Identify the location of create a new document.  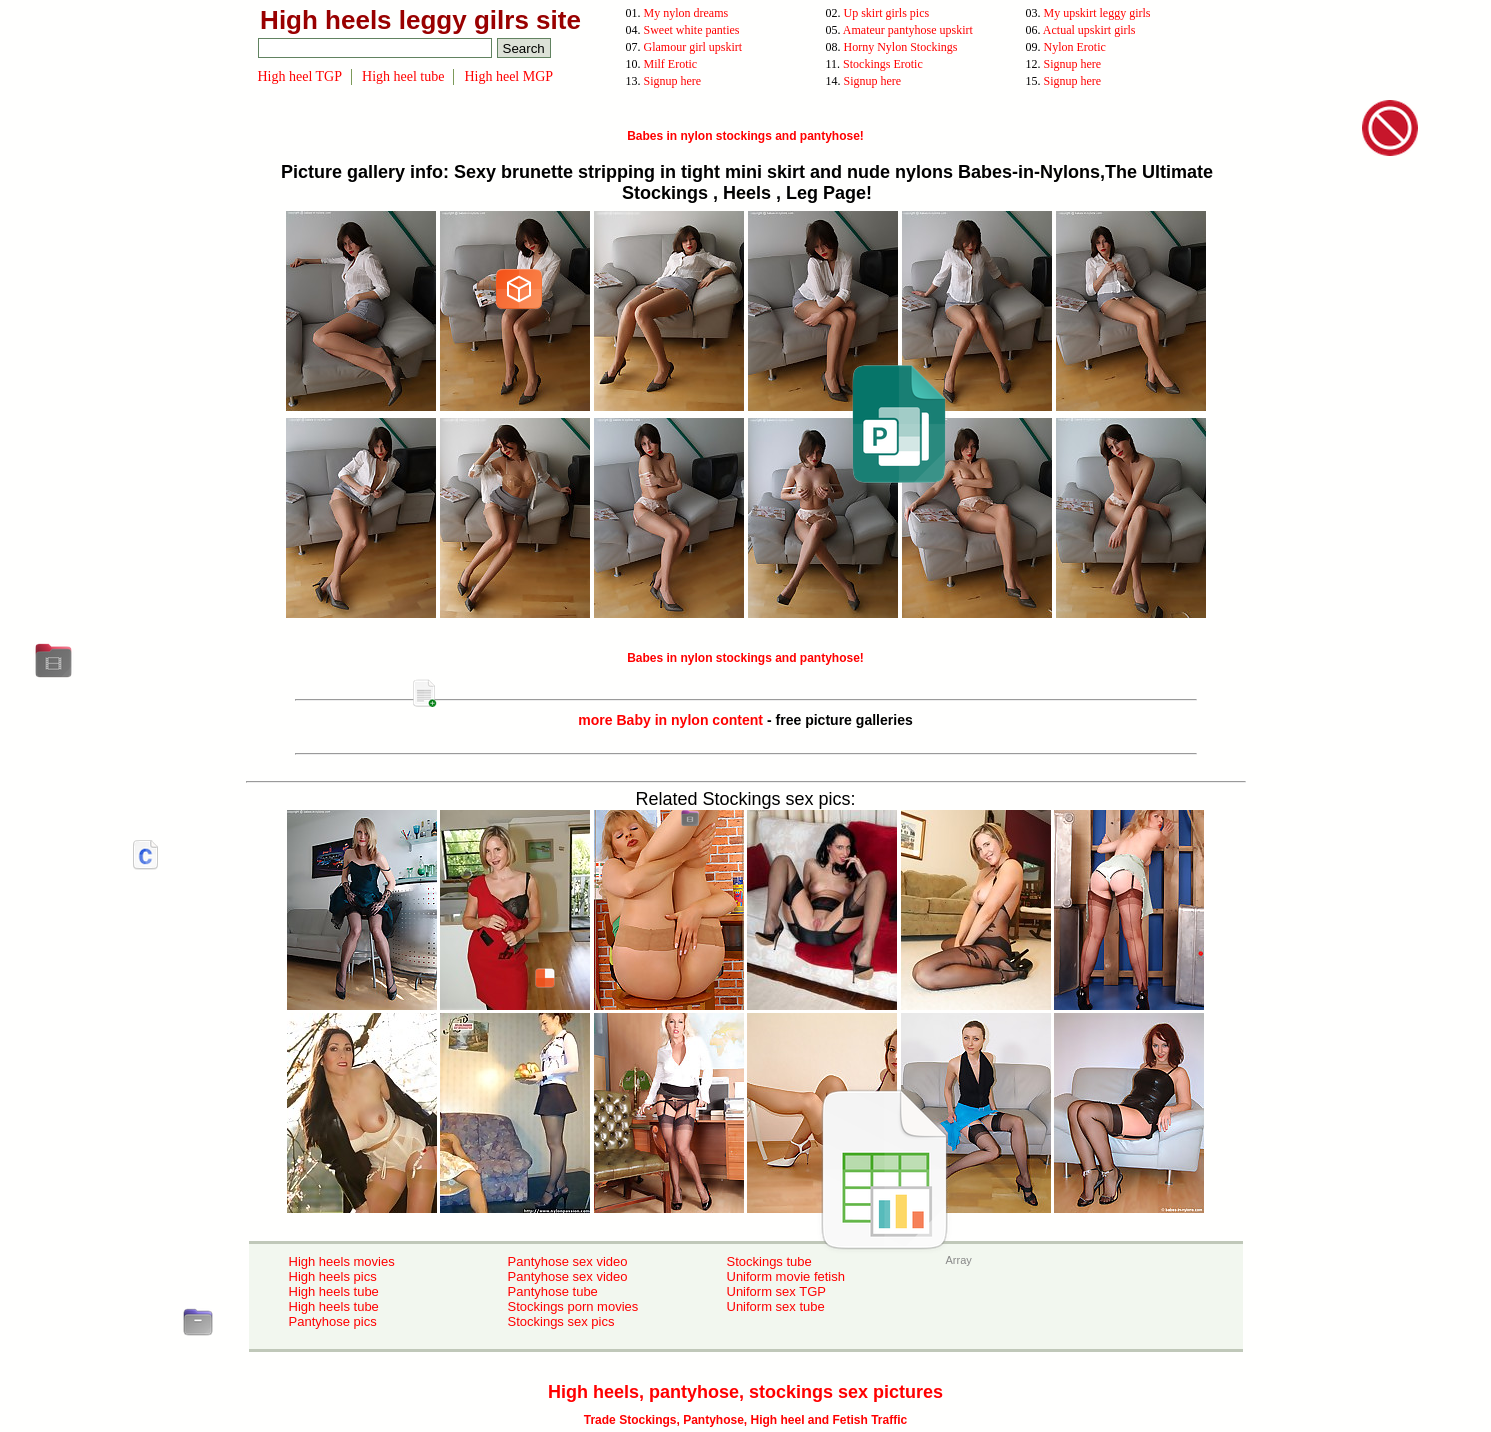
(424, 693).